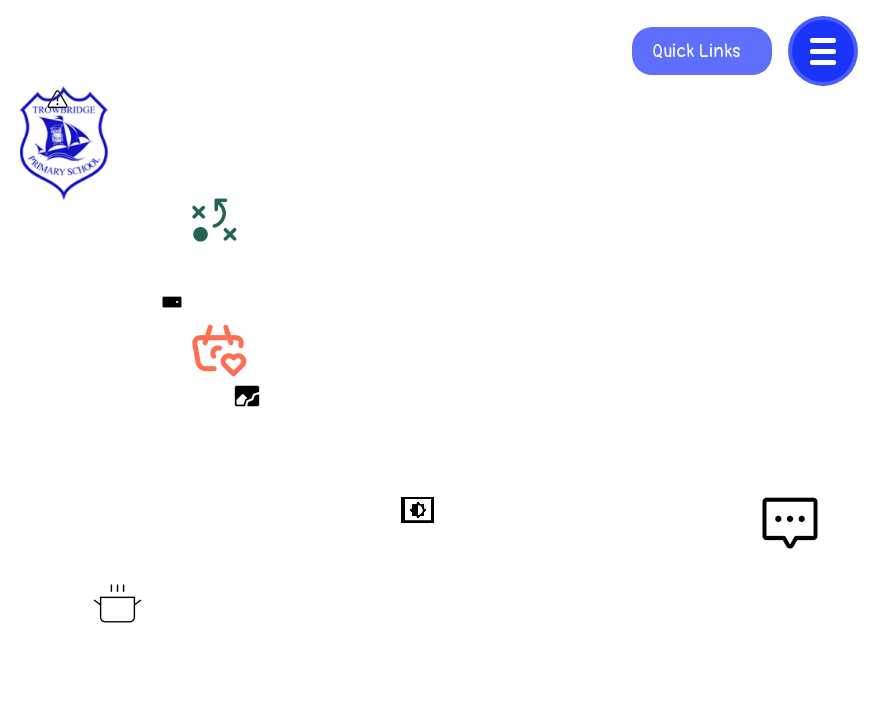 This screenshot has width=878, height=720. Describe the element at coordinates (212, 220) in the screenshot. I see `view game plan or strategy options` at that location.